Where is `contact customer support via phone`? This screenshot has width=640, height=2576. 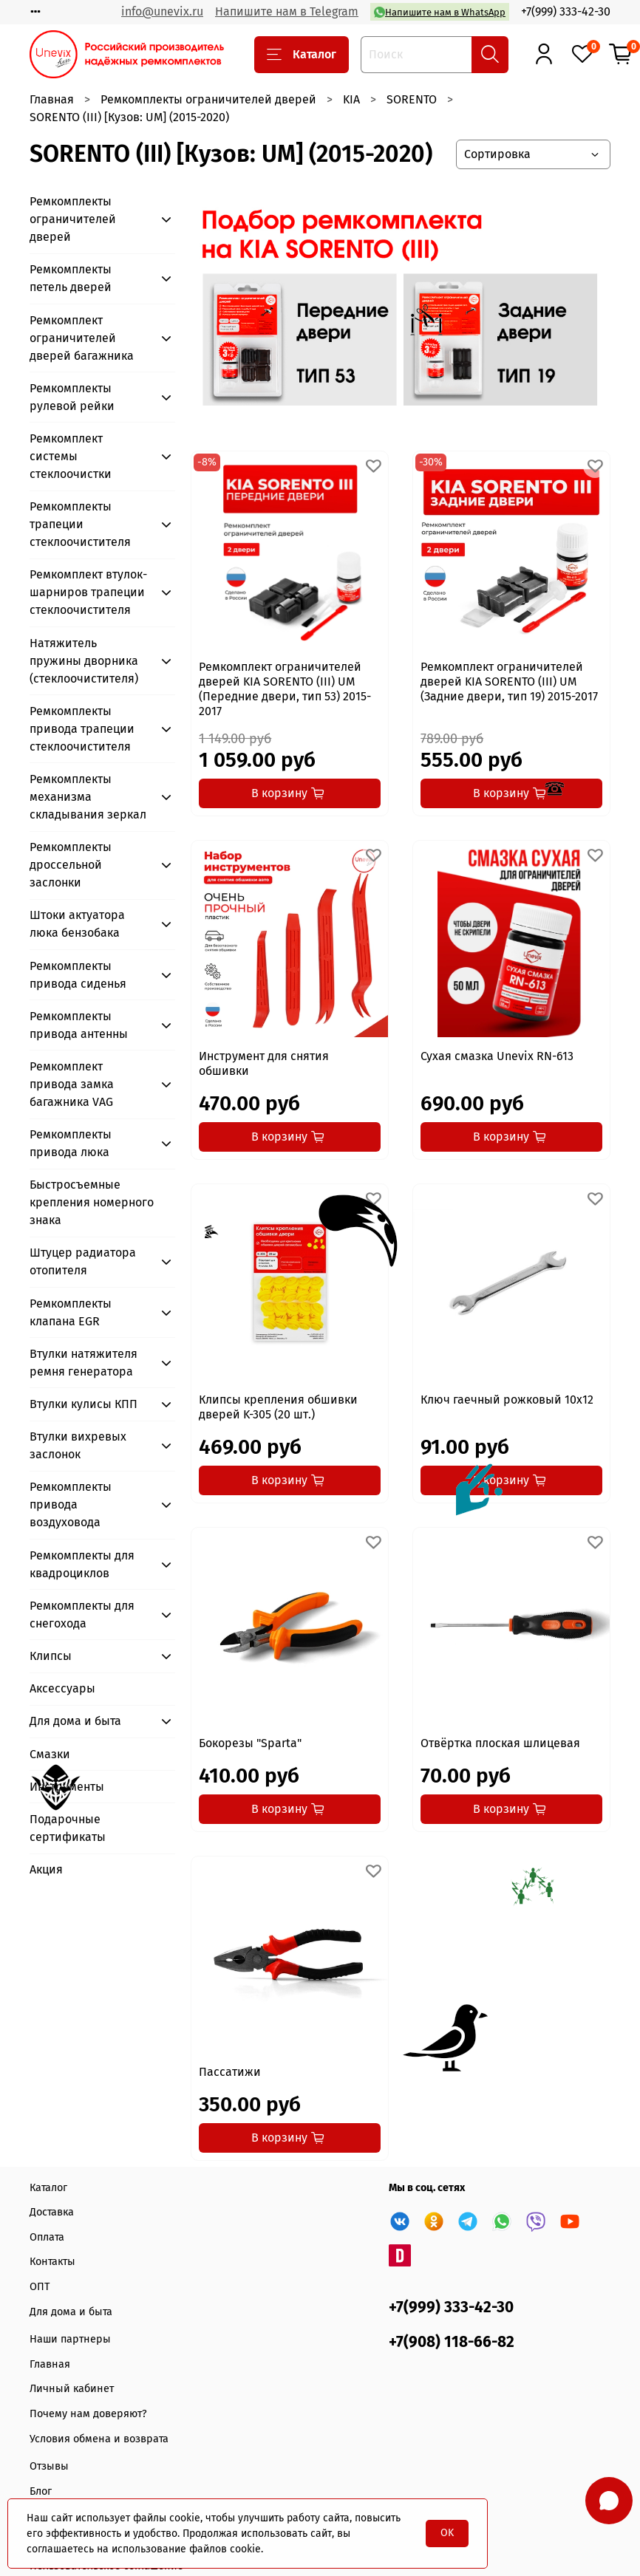
contact customer support via phone is located at coordinates (554, 788).